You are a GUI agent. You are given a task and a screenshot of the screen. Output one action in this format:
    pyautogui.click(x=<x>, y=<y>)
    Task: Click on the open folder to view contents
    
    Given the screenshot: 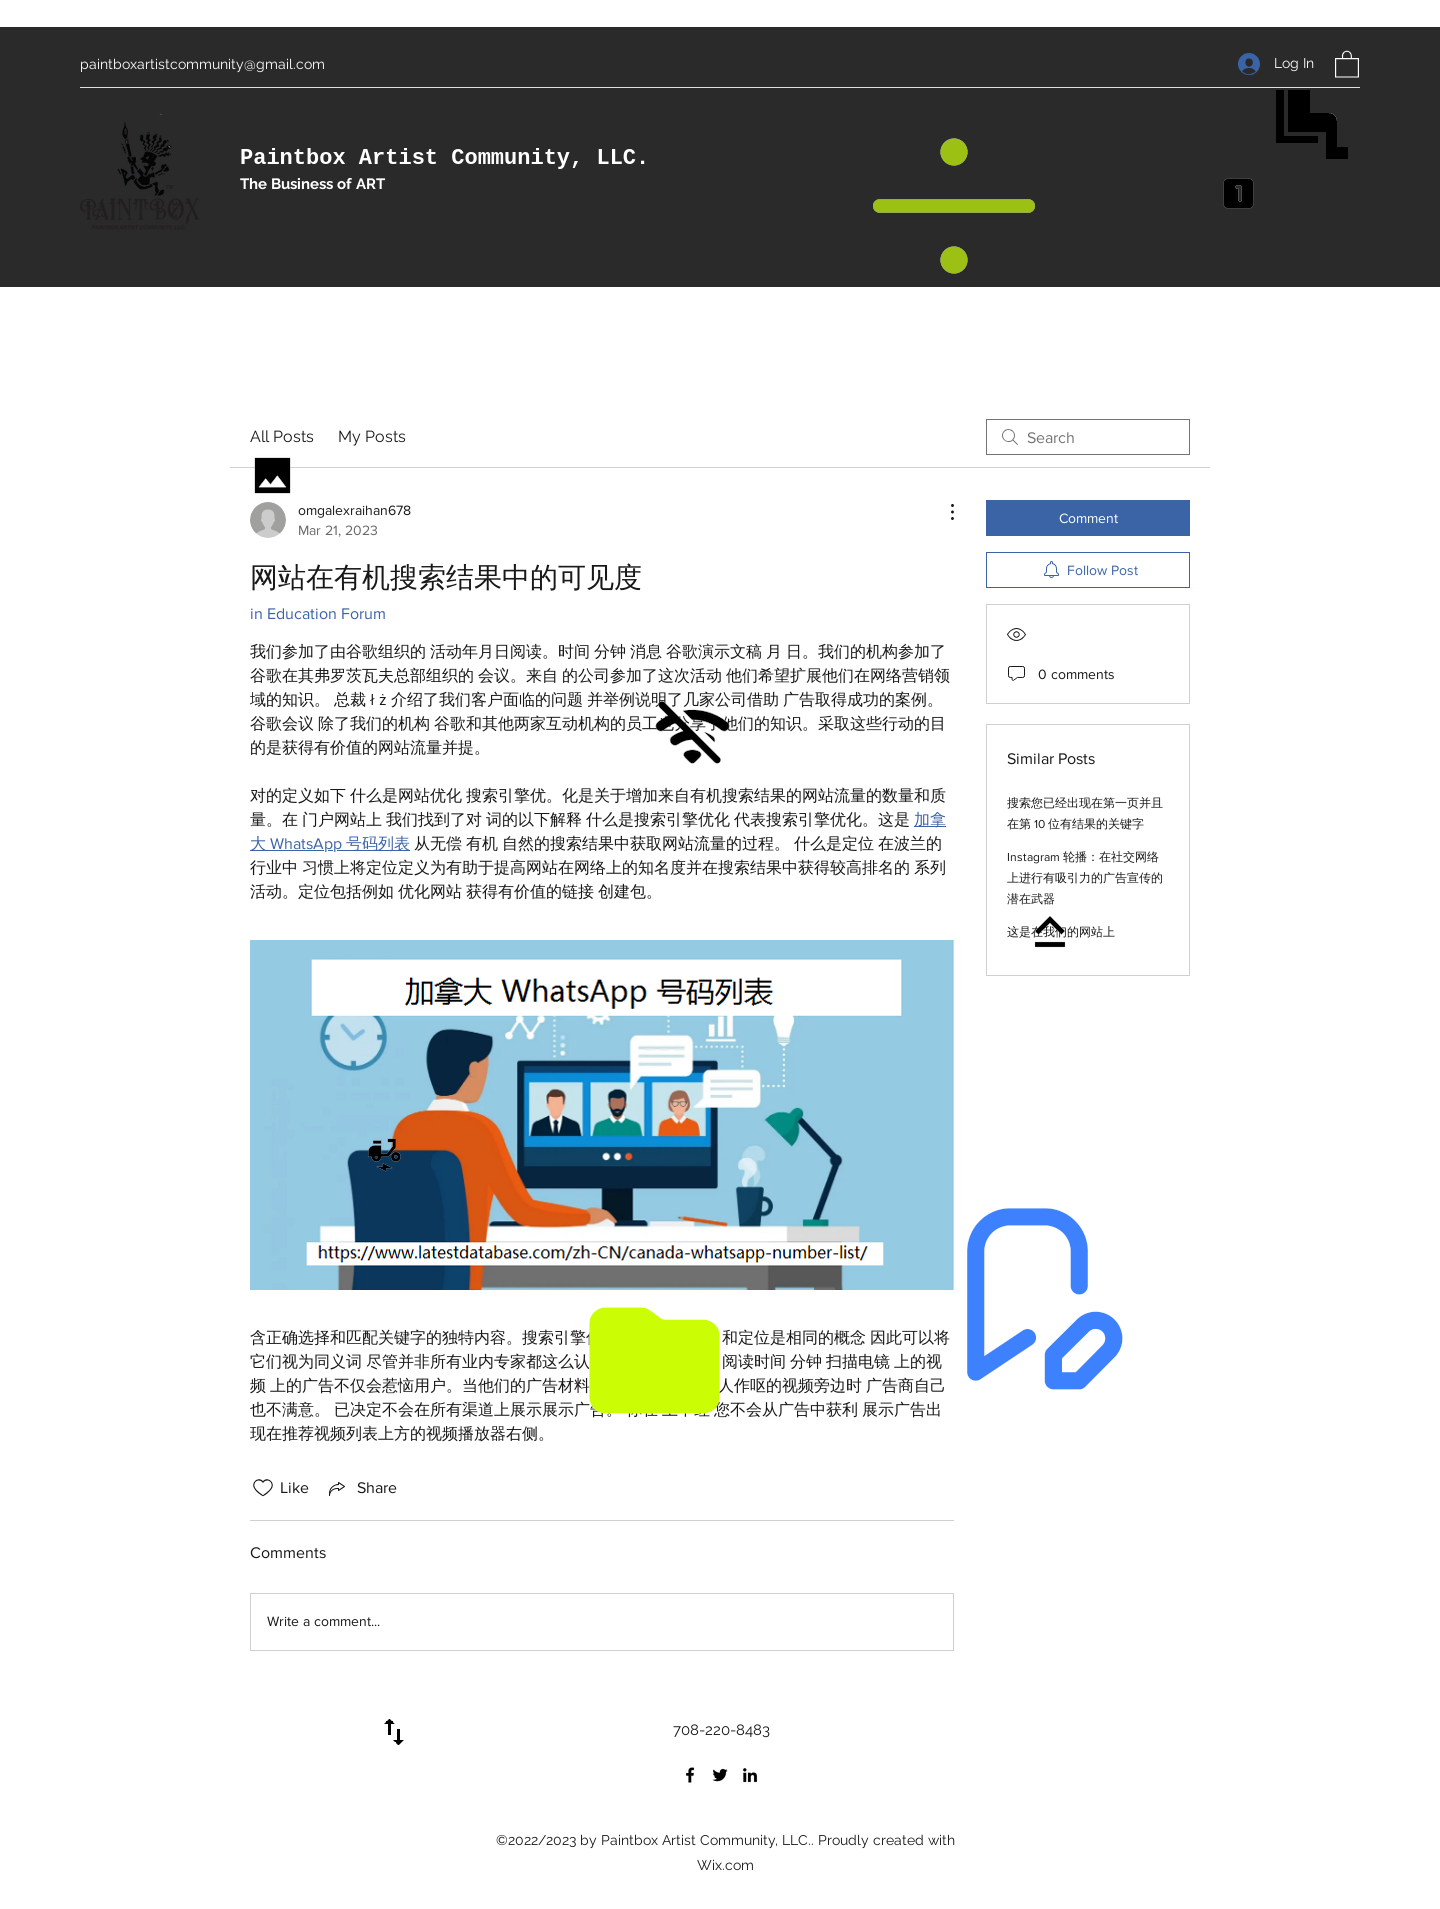 What is the action you would take?
    pyautogui.click(x=654, y=1364)
    